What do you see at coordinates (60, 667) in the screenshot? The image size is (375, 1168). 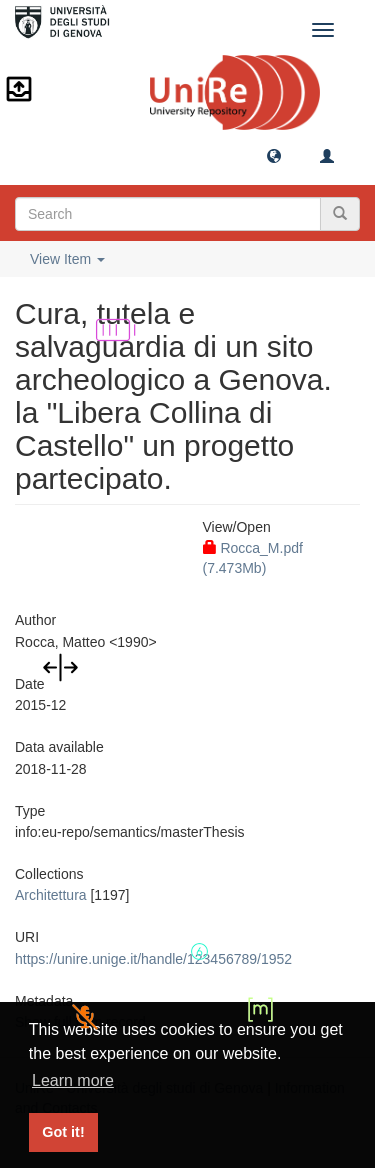 I see `expand content horizontally` at bounding box center [60, 667].